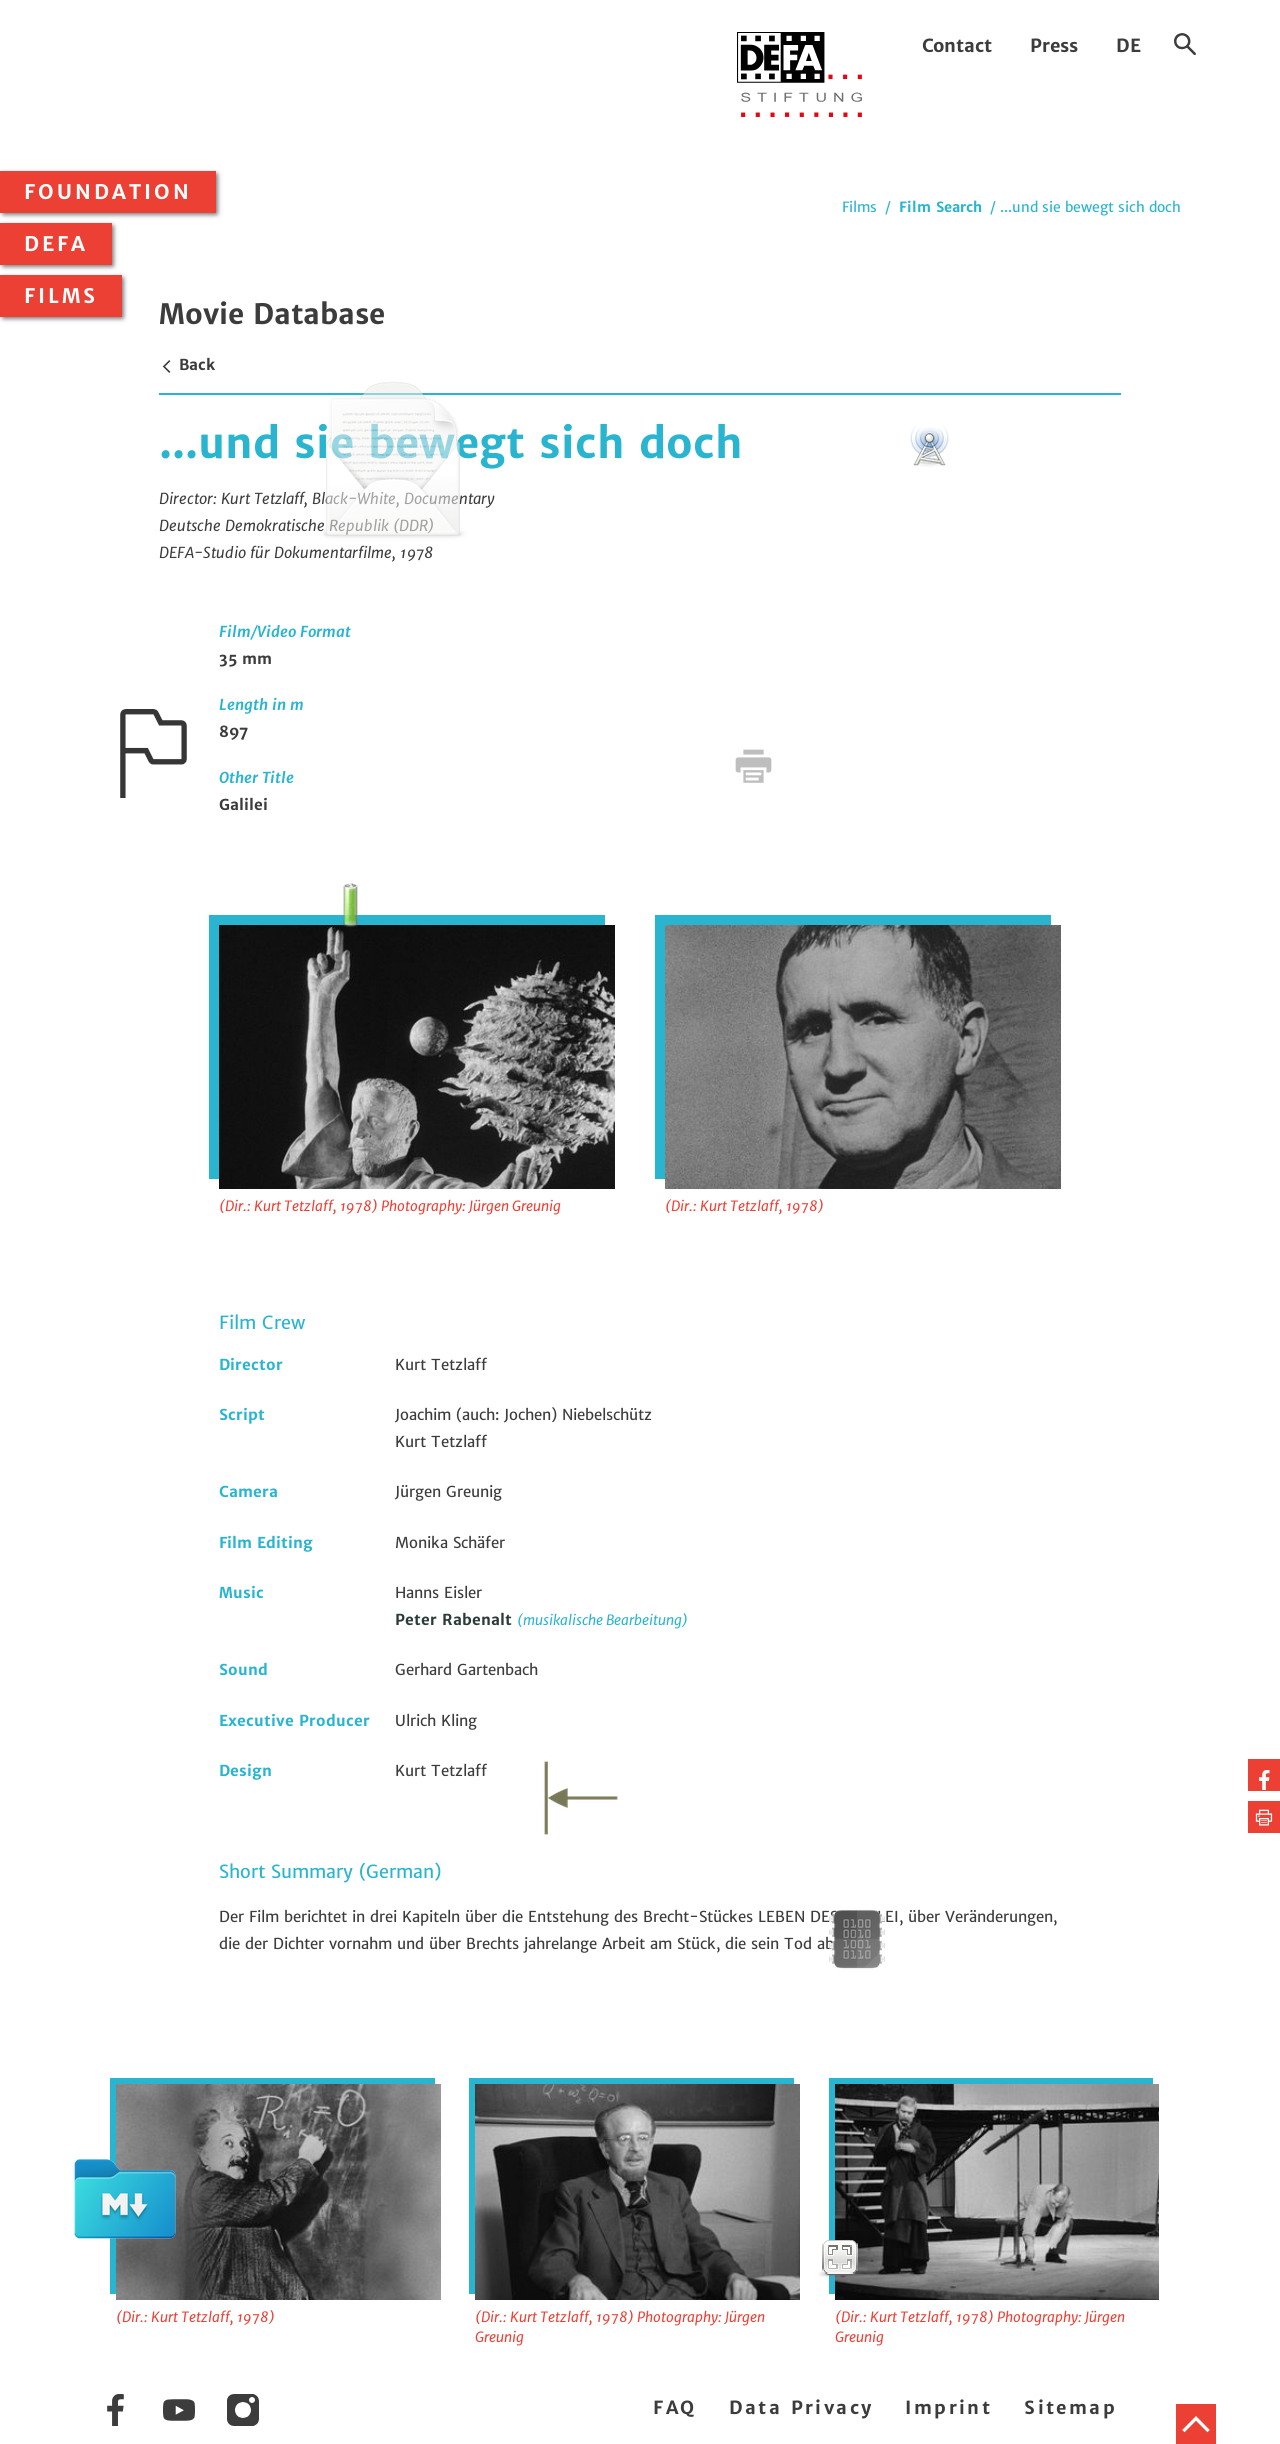  I want to click on indicates an email has been read, so click(393, 462).